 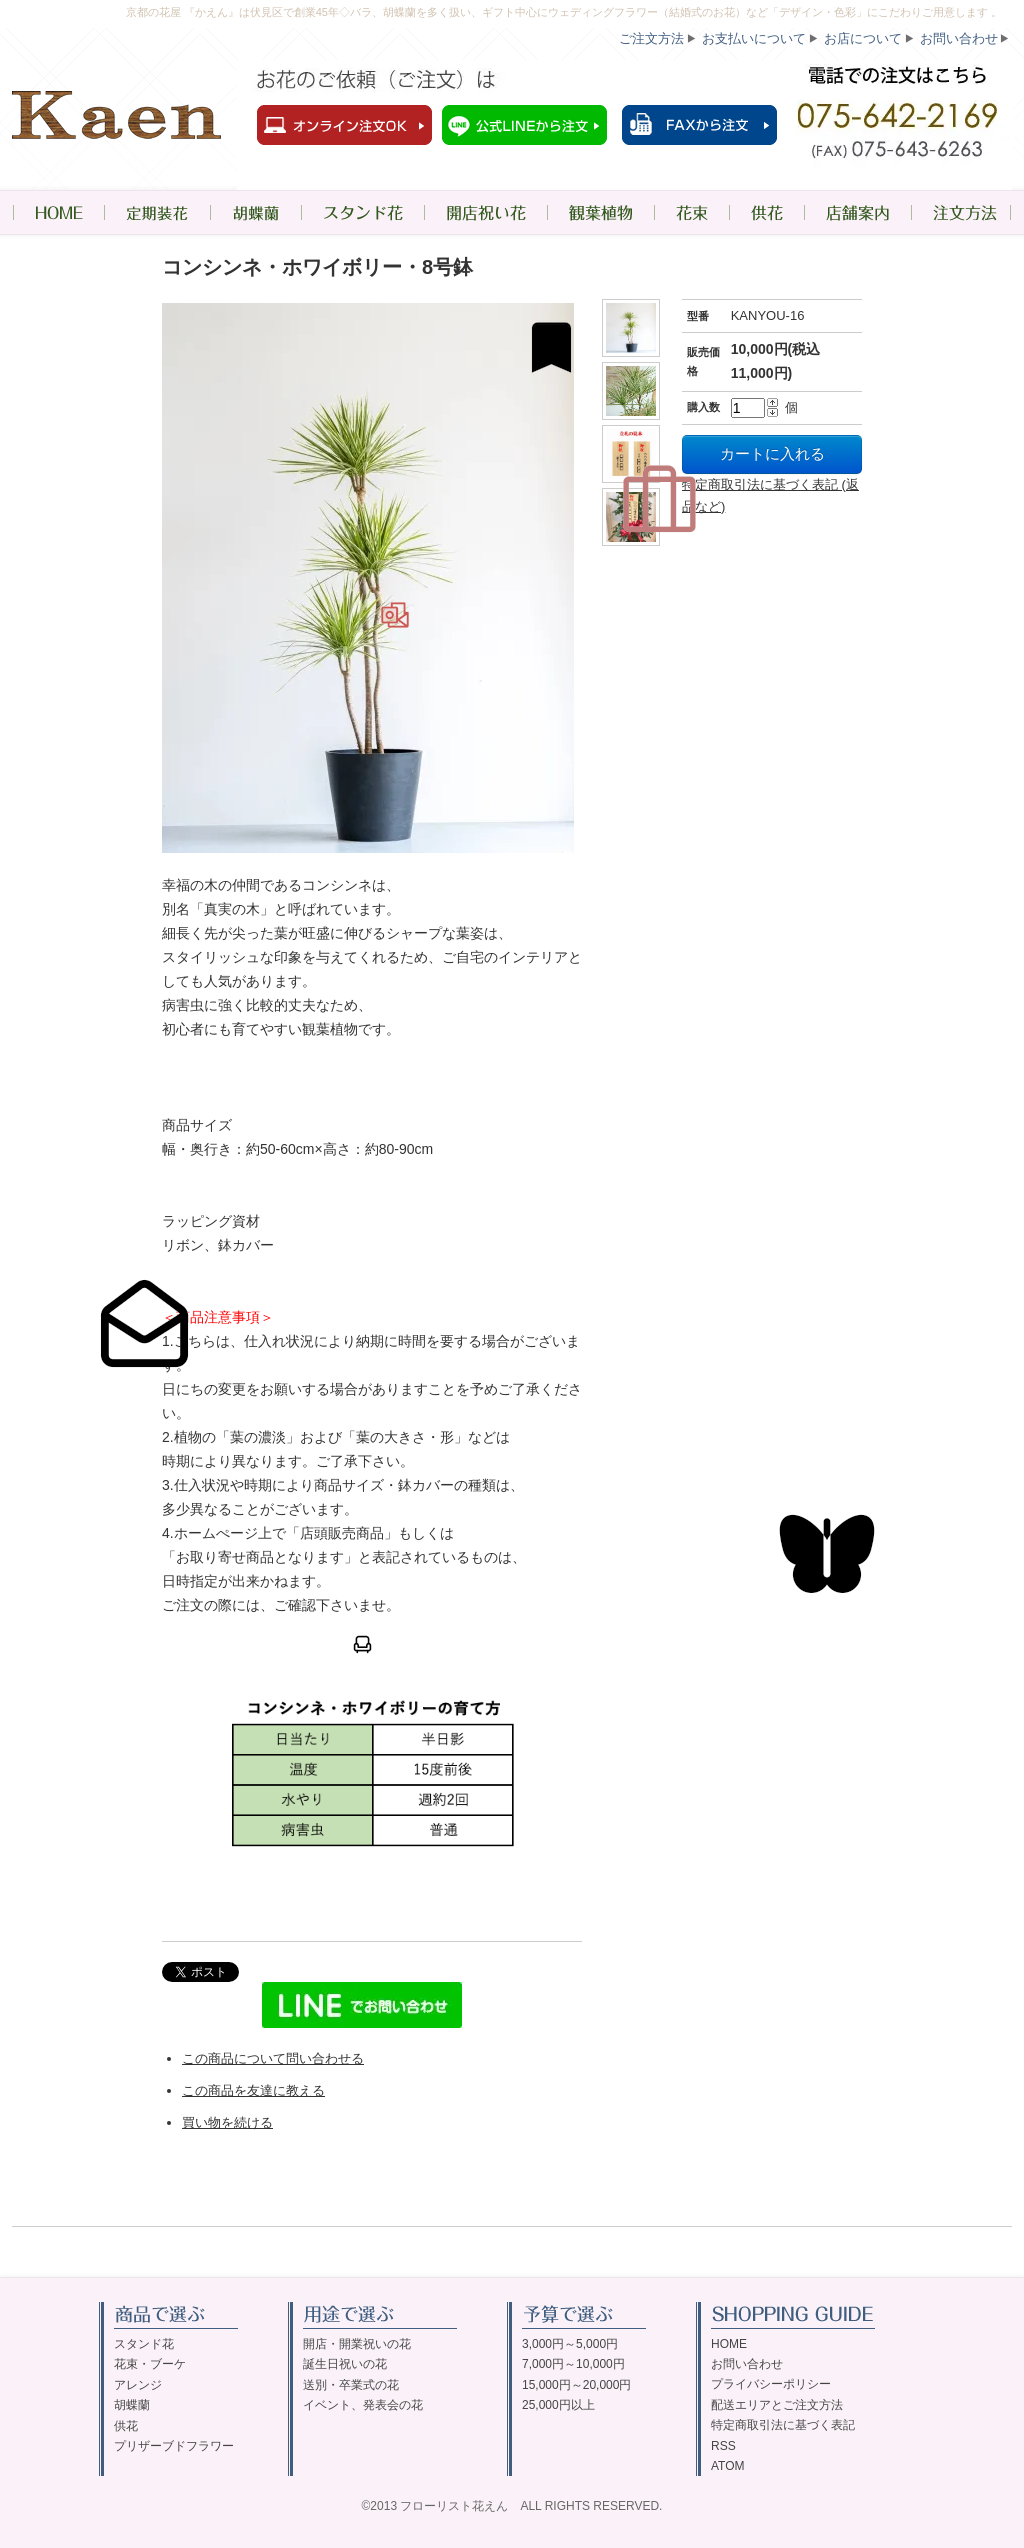 I want to click on bookmark this item, so click(x=551, y=347).